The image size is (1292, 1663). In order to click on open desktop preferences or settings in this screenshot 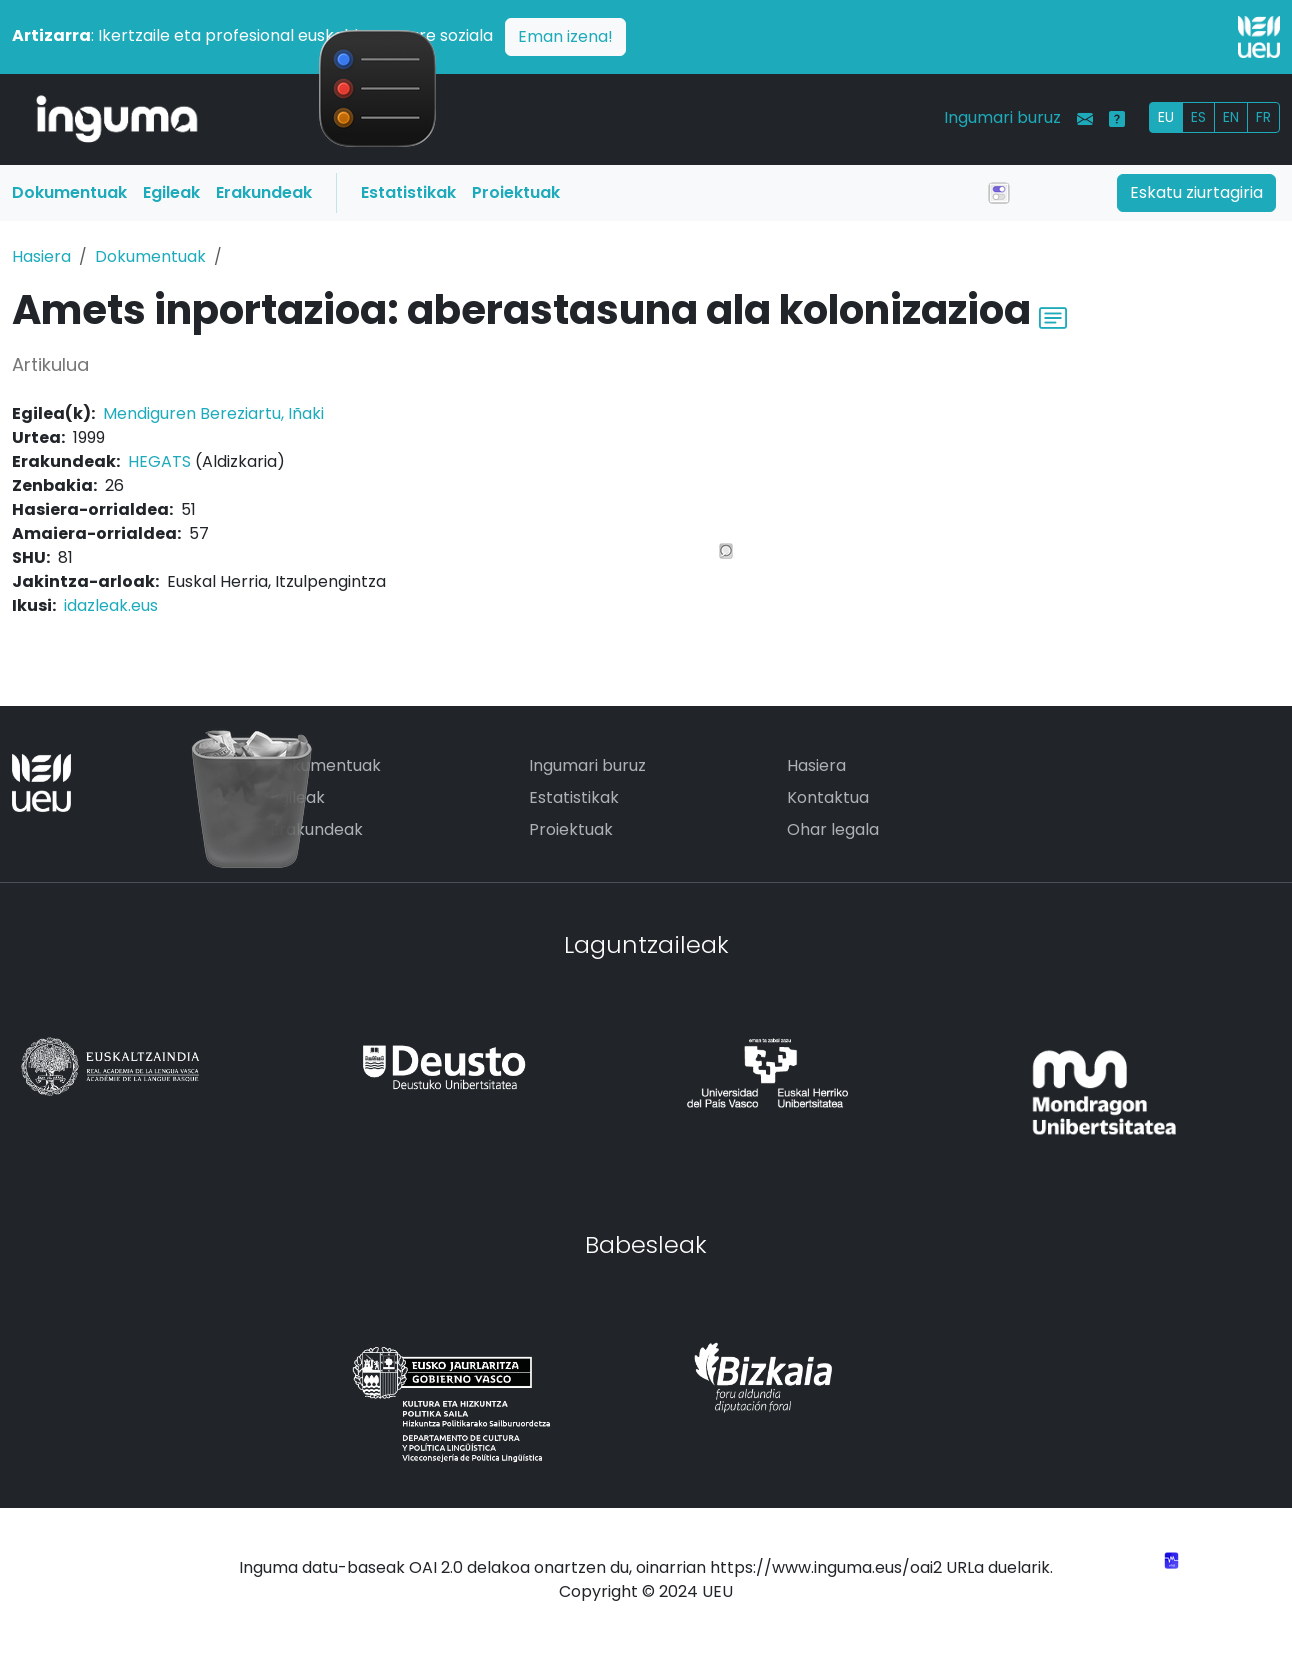, I will do `click(999, 193)`.